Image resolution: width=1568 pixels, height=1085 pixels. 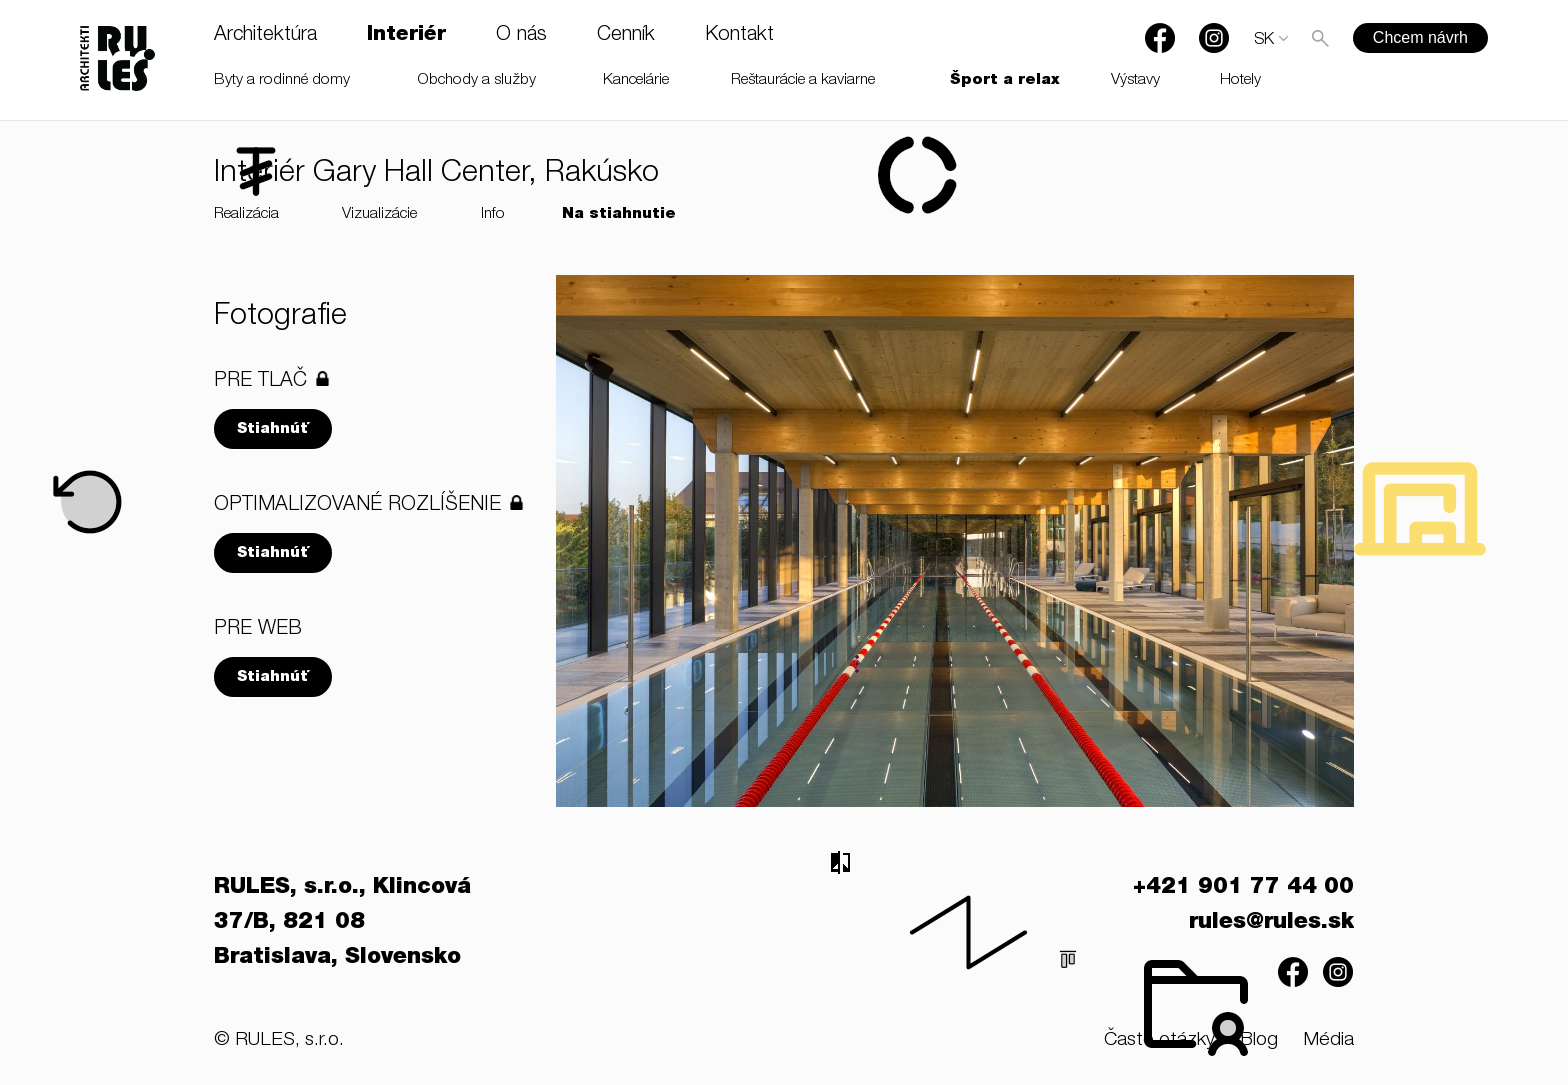 I want to click on access user-specific files, so click(x=1196, y=1004).